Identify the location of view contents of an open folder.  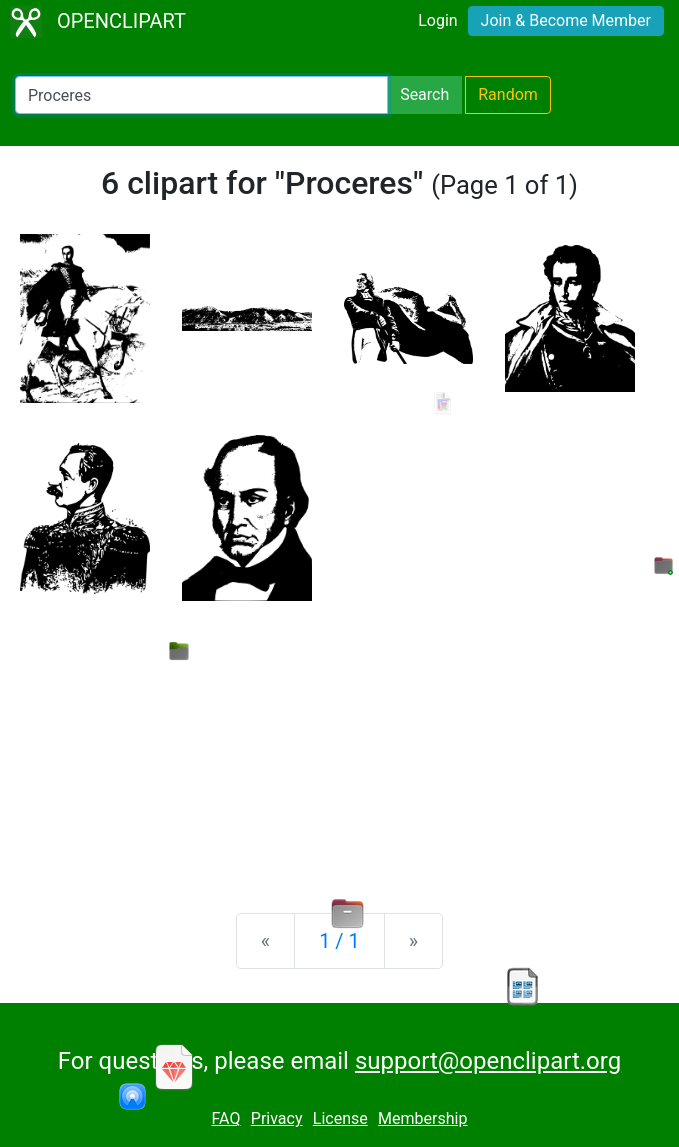
(179, 651).